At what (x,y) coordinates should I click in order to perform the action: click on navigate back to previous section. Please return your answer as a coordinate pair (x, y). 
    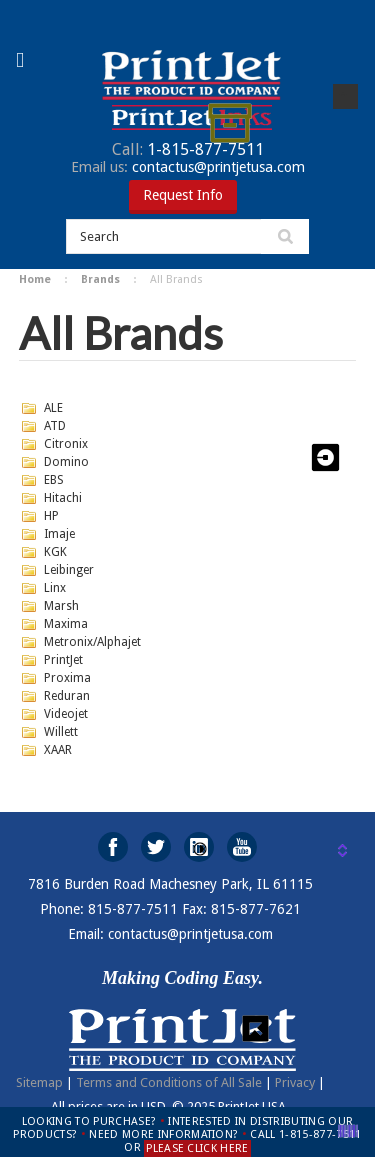
    Looking at the image, I should click on (255, 1028).